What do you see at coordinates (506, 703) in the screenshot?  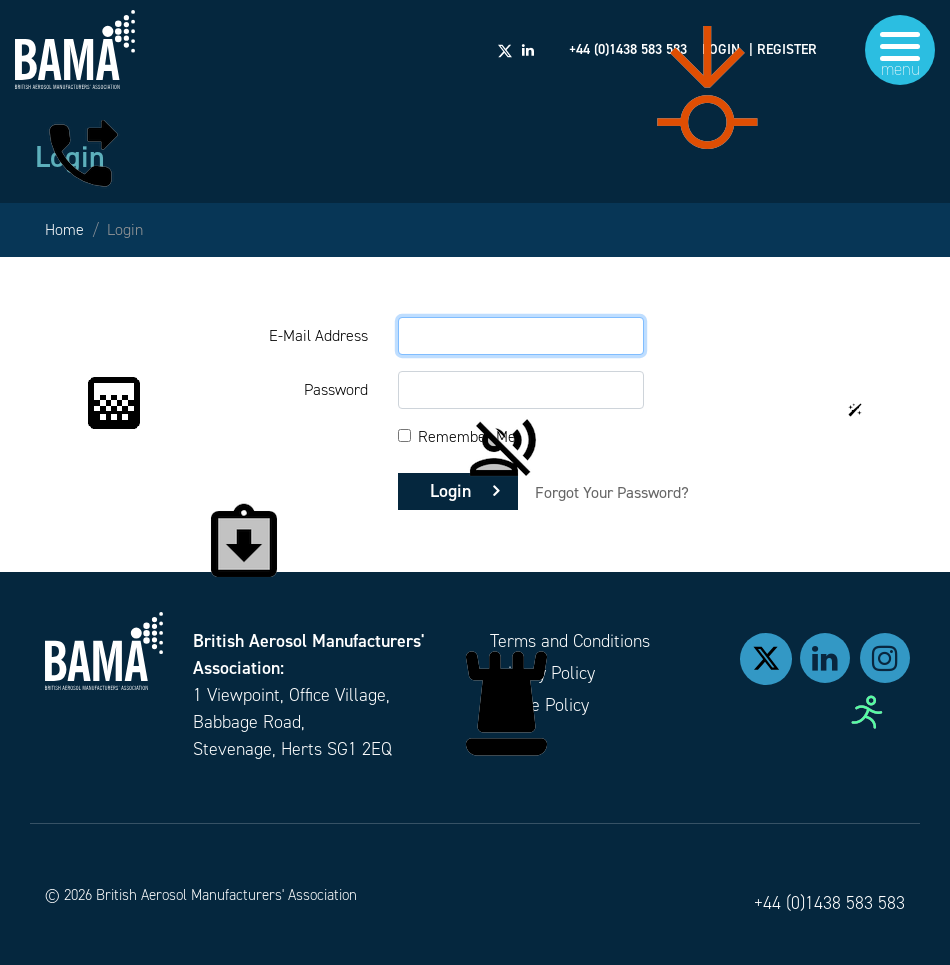 I see `play chess or access board games` at bounding box center [506, 703].